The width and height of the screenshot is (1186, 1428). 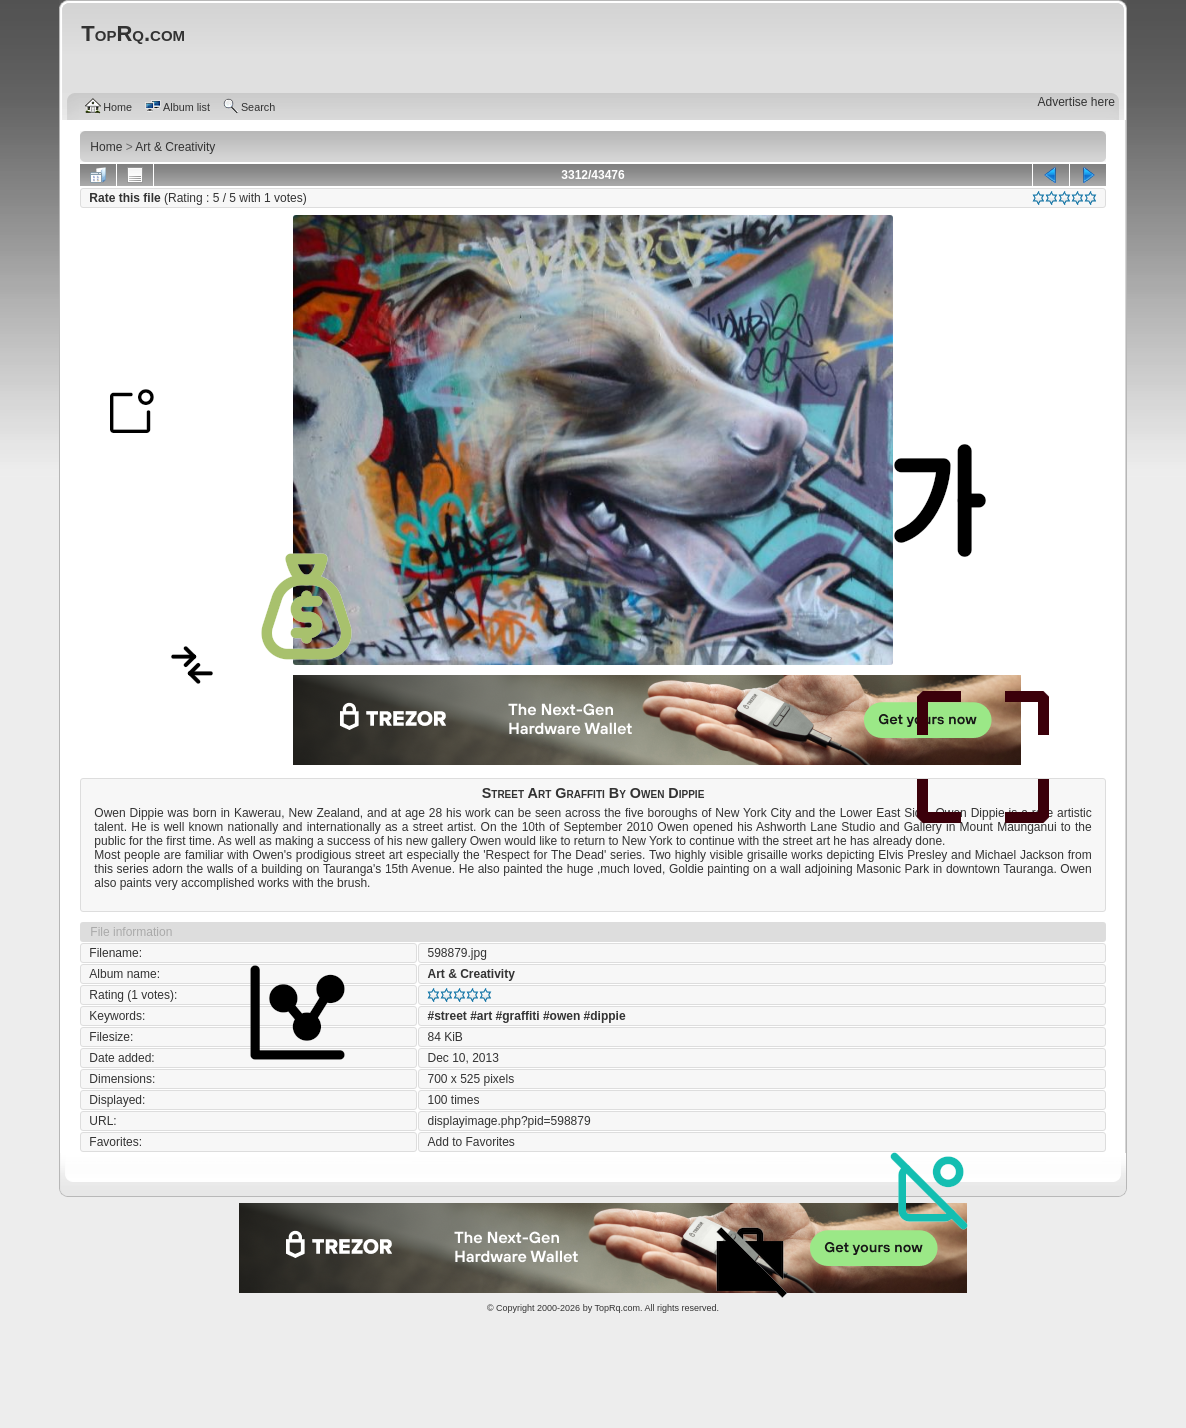 I want to click on mute or disable notifications, so click(x=929, y=1191).